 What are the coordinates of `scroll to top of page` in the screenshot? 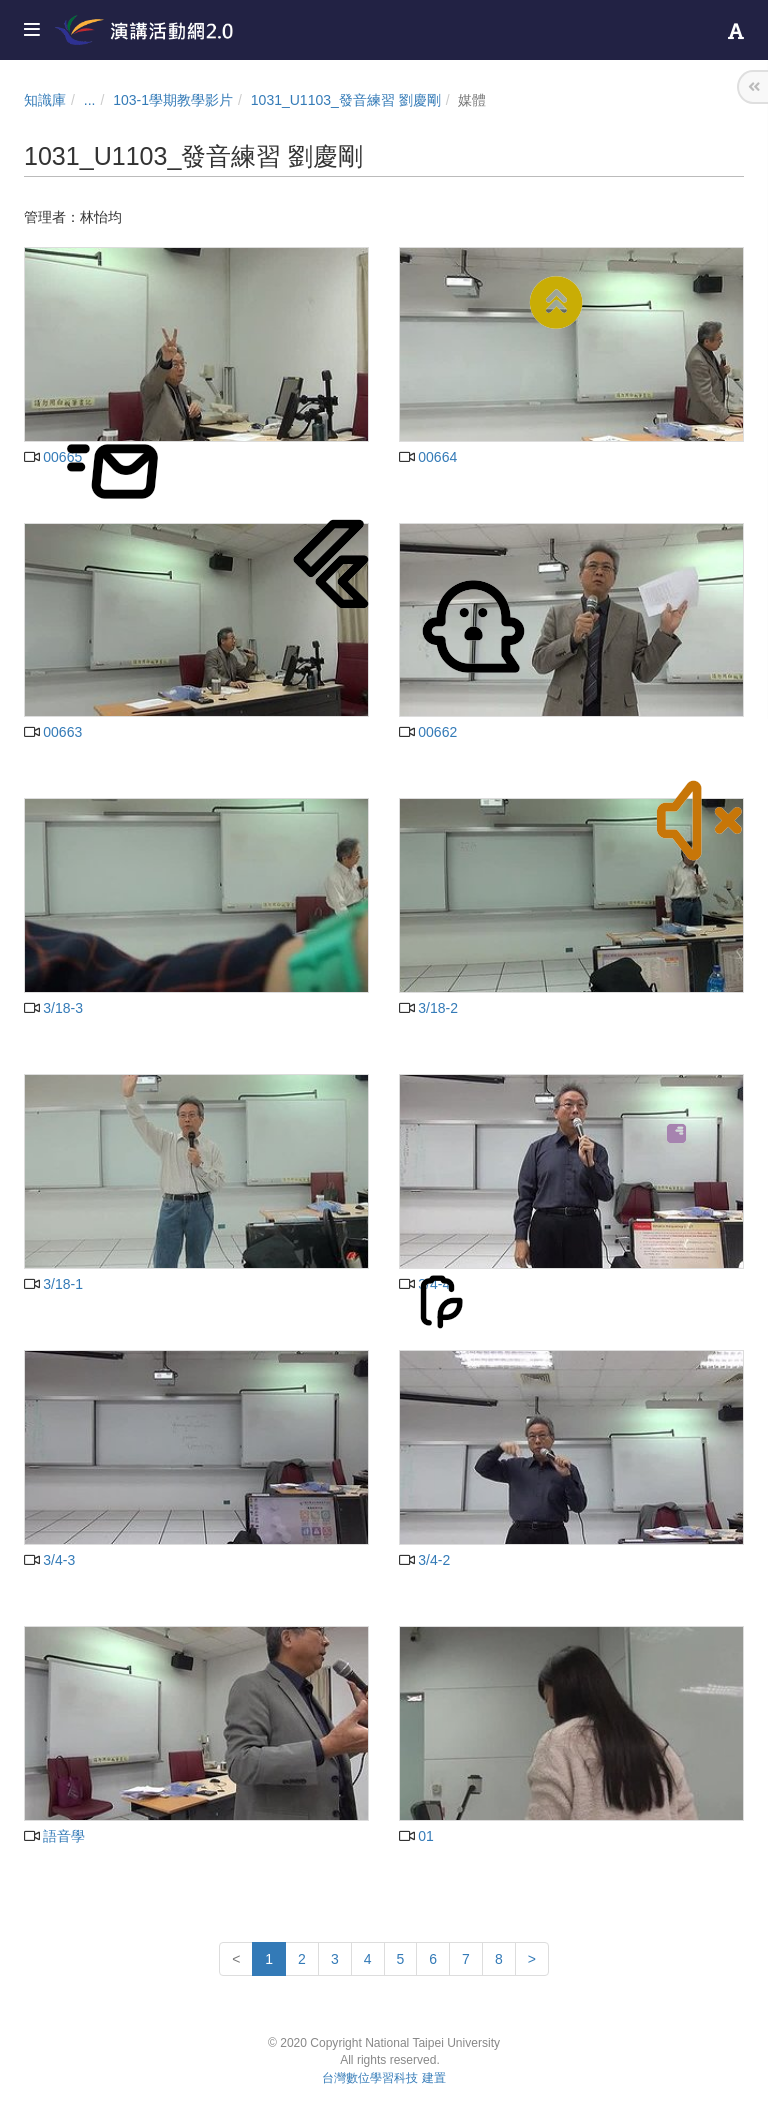 It's located at (556, 302).